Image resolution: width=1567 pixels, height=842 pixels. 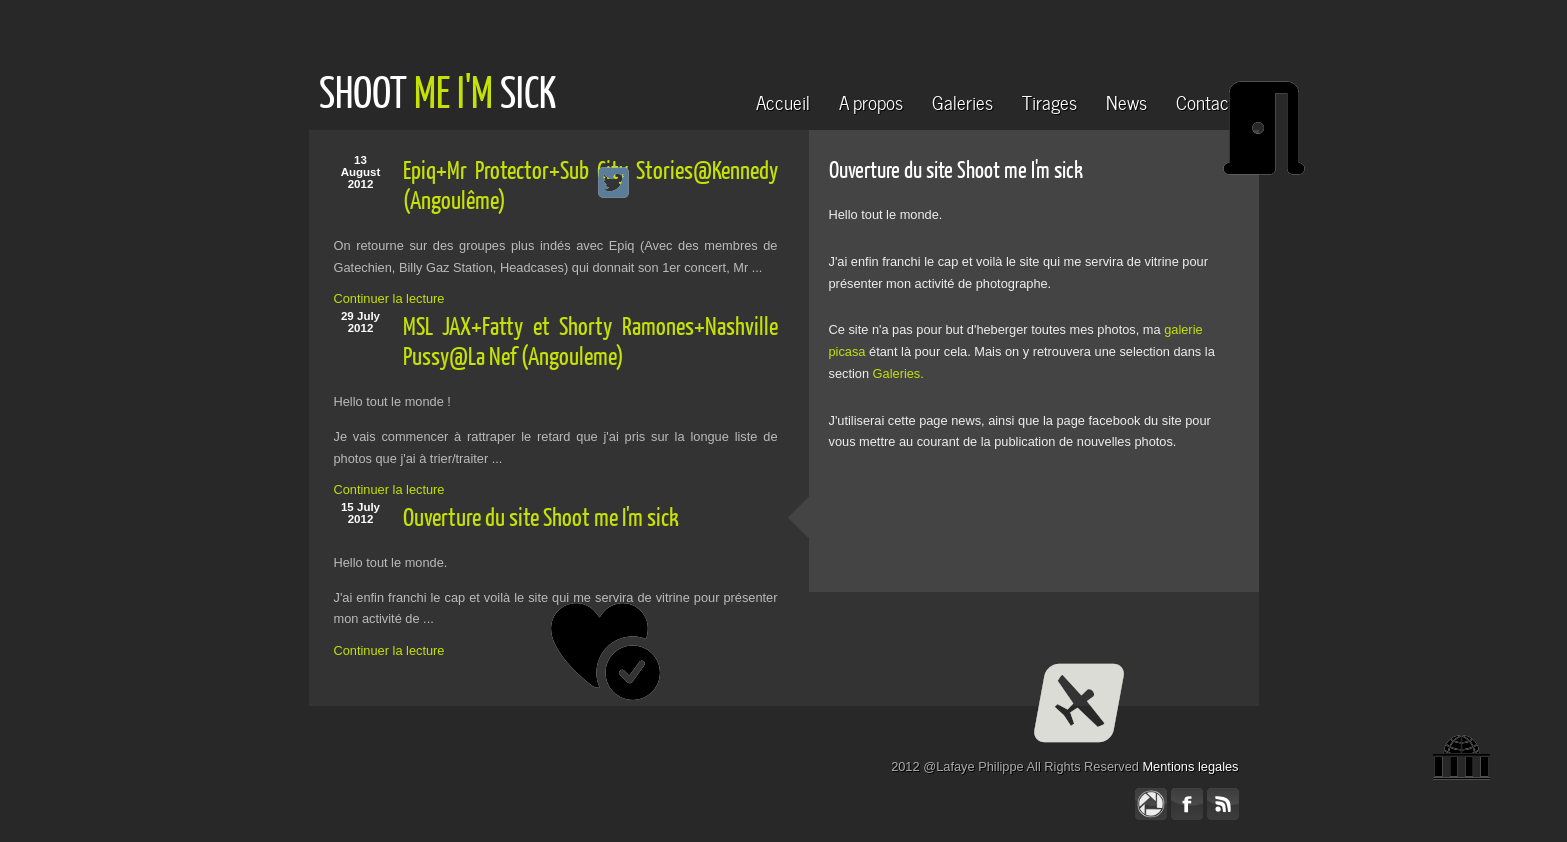 What do you see at coordinates (605, 645) in the screenshot?
I see `item added to favorites successfully` at bounding box center [605, 645].